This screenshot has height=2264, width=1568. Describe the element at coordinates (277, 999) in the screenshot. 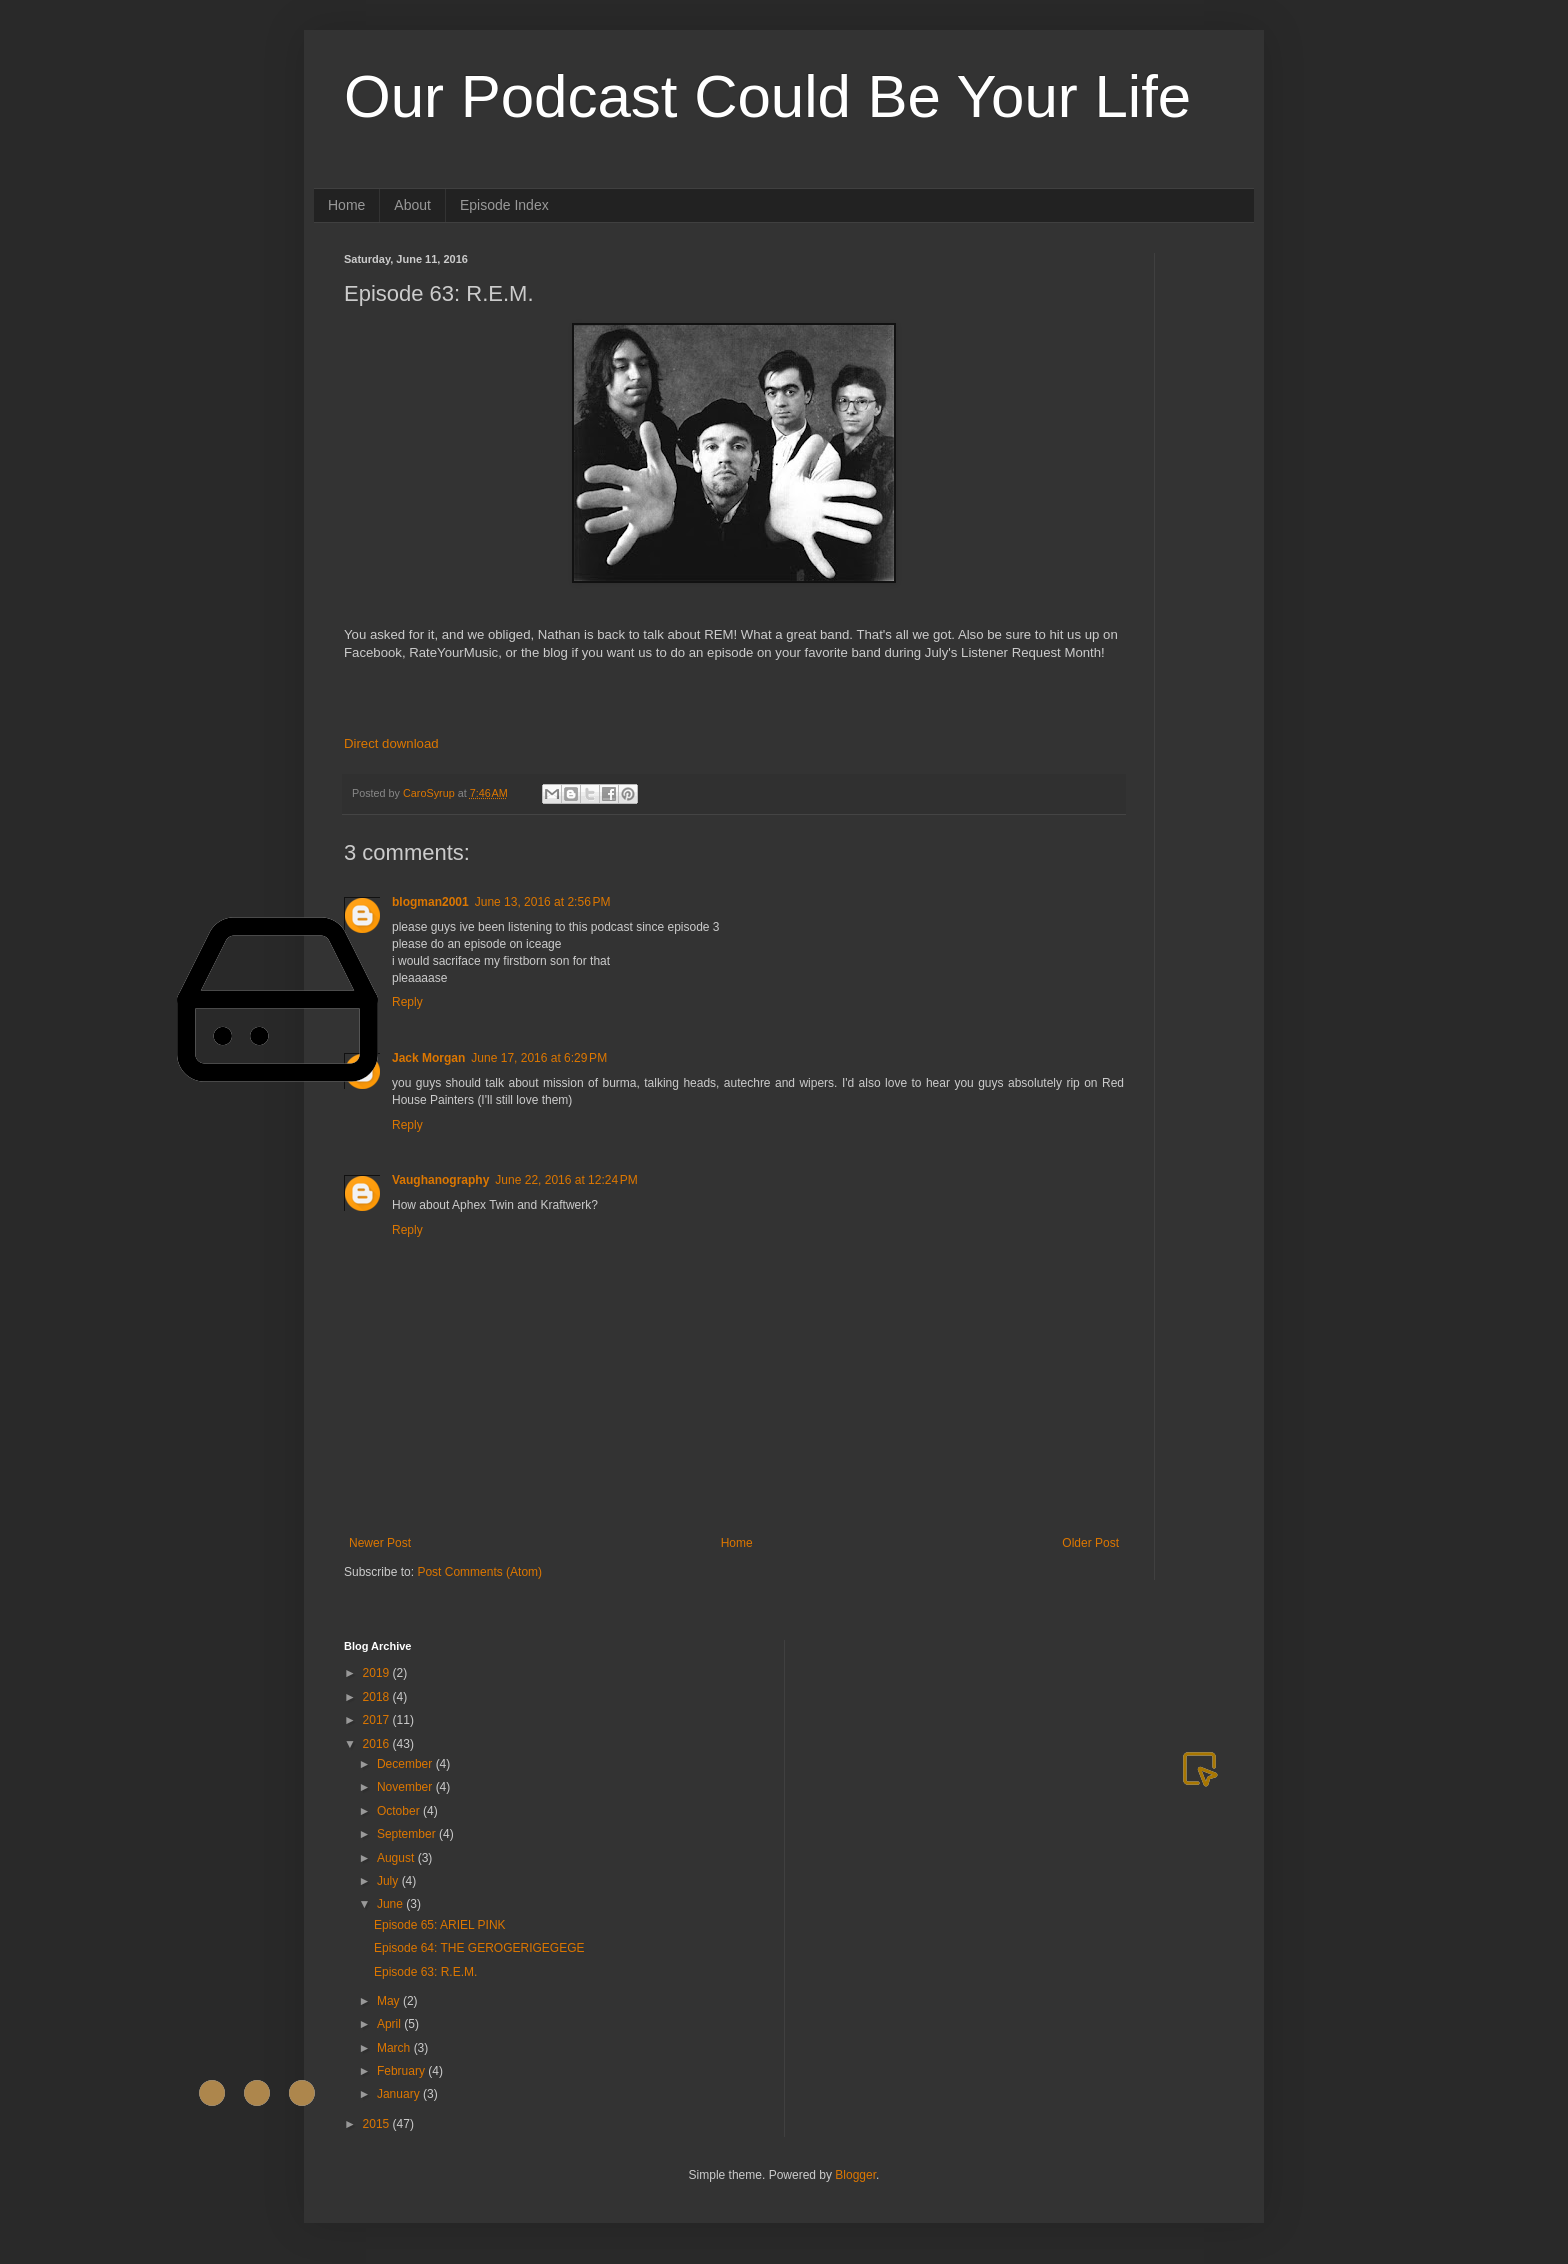

I see `access local storage or drive` at that location.